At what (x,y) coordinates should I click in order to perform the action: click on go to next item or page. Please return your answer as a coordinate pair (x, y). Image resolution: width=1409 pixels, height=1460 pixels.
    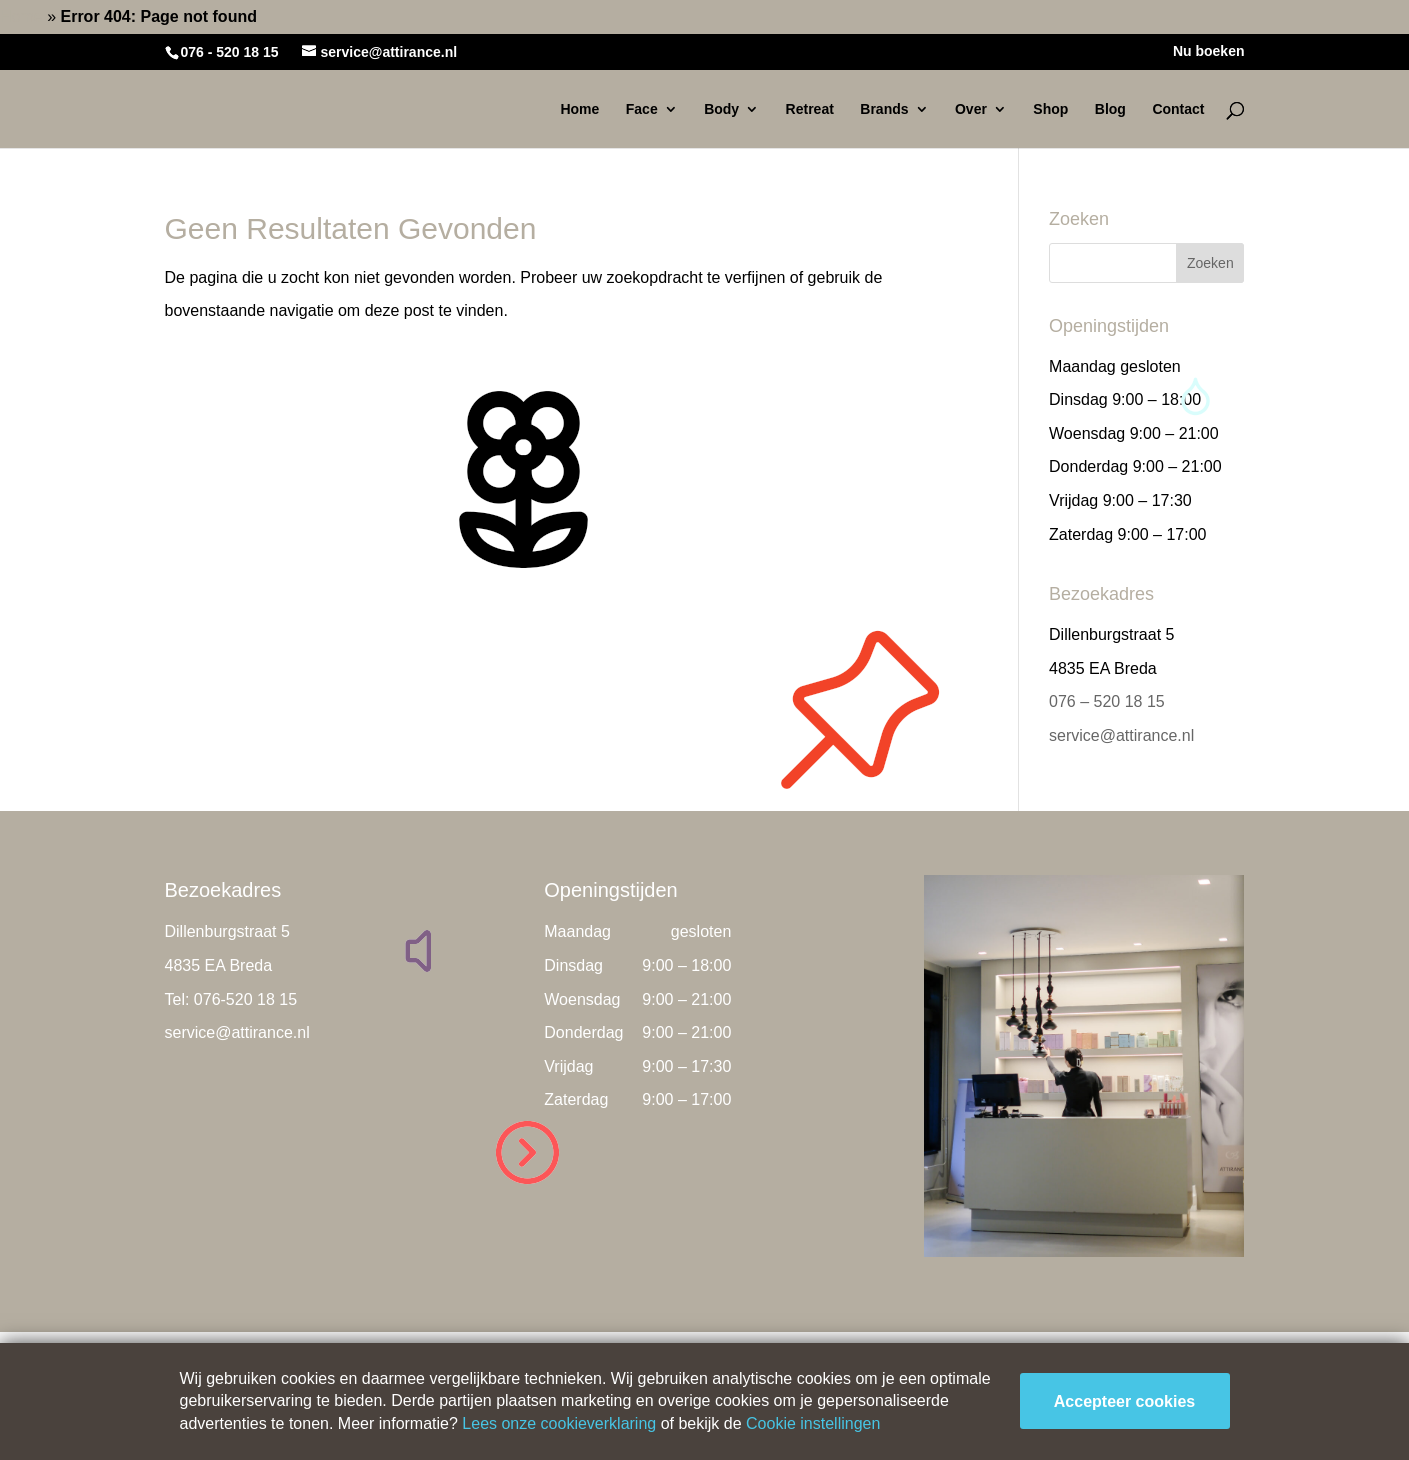
    Looking at the image, I should click on (527, 1152).